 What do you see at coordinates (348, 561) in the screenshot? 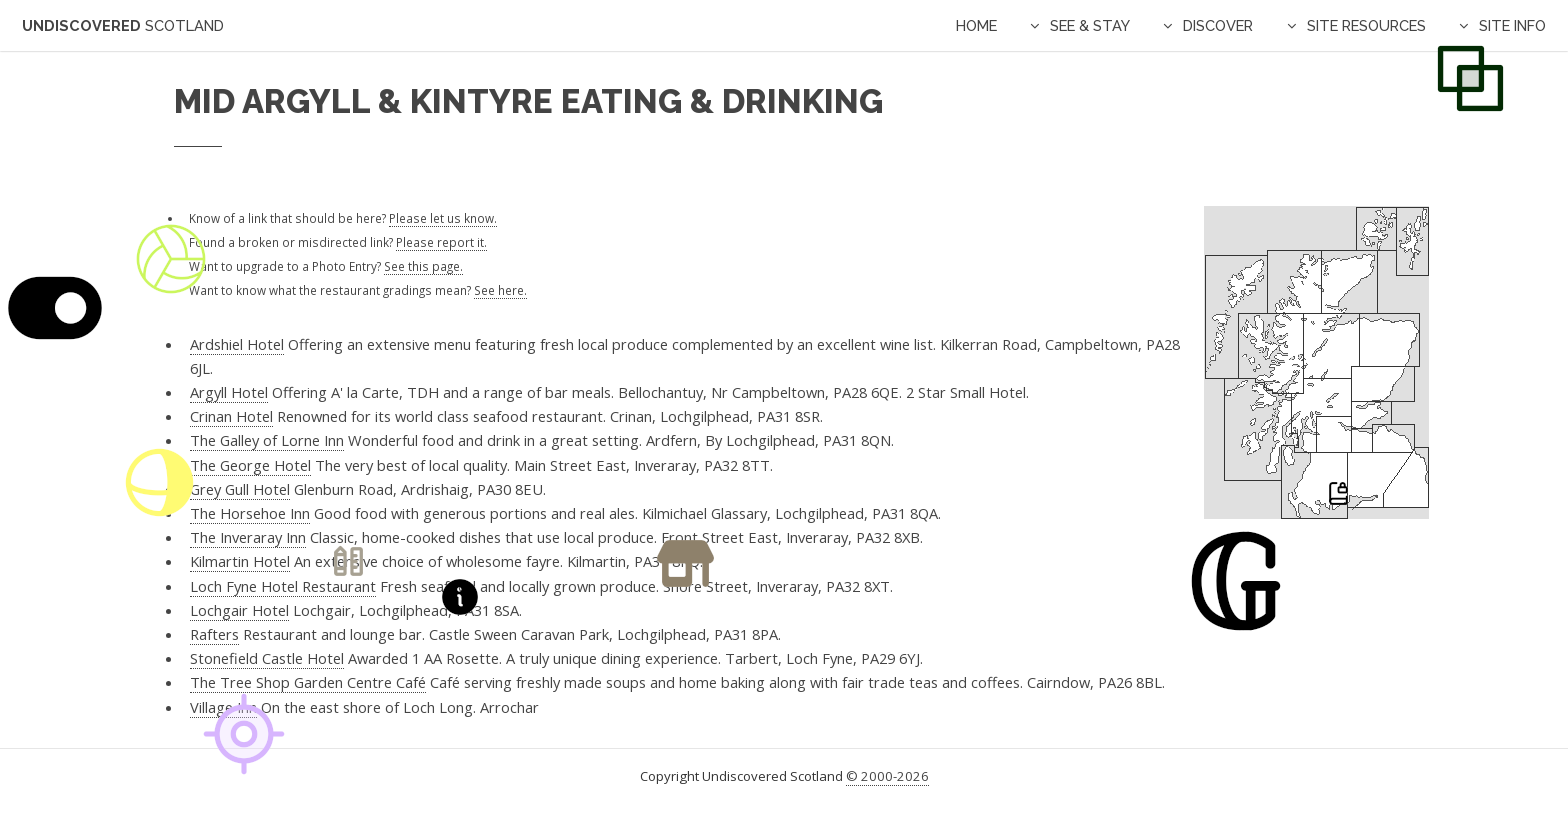
I see `access design or drawing tools` at bounding box center [348, 561].